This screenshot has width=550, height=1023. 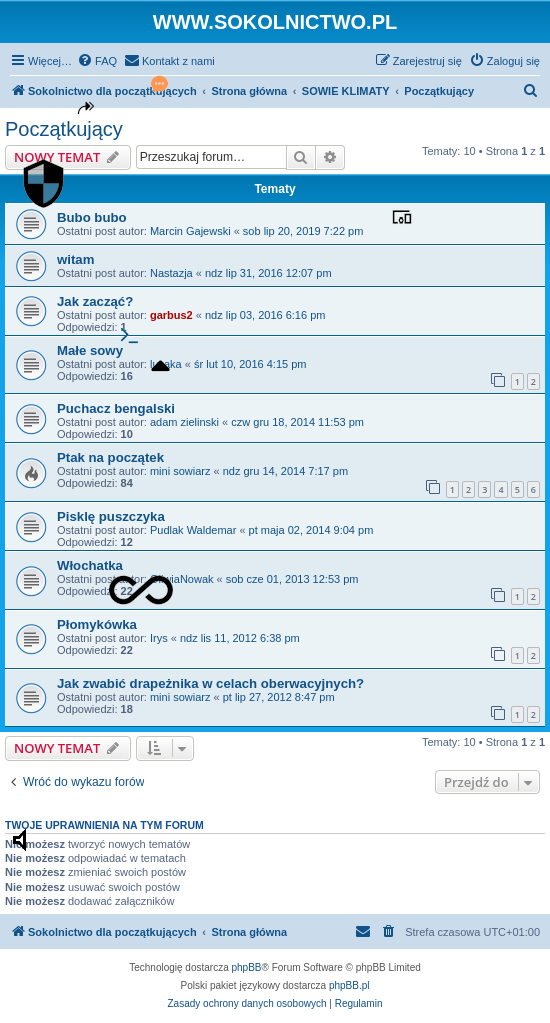 I want to click on indicates unlimited or infinite option, so click(x=141, y=590).